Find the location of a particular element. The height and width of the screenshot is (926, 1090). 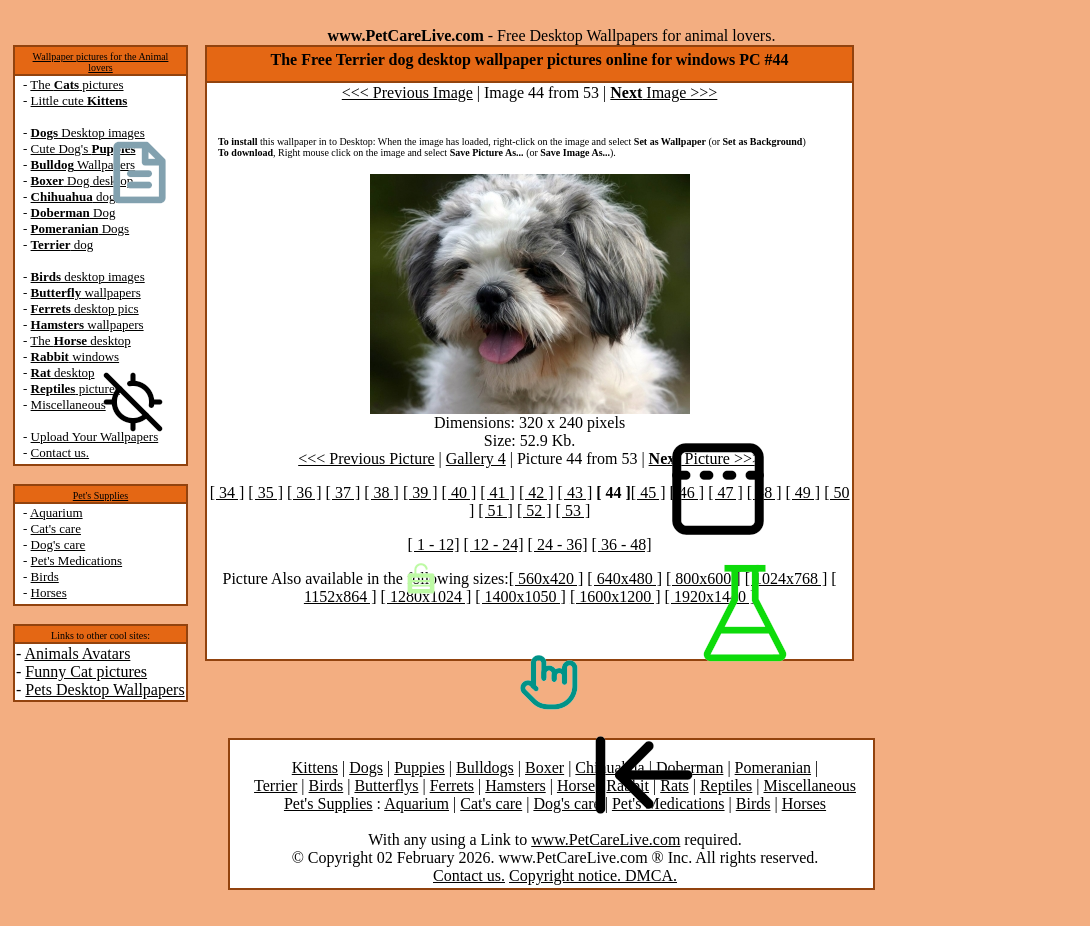

location tracking is disabled is located at coordinates (133, 402).